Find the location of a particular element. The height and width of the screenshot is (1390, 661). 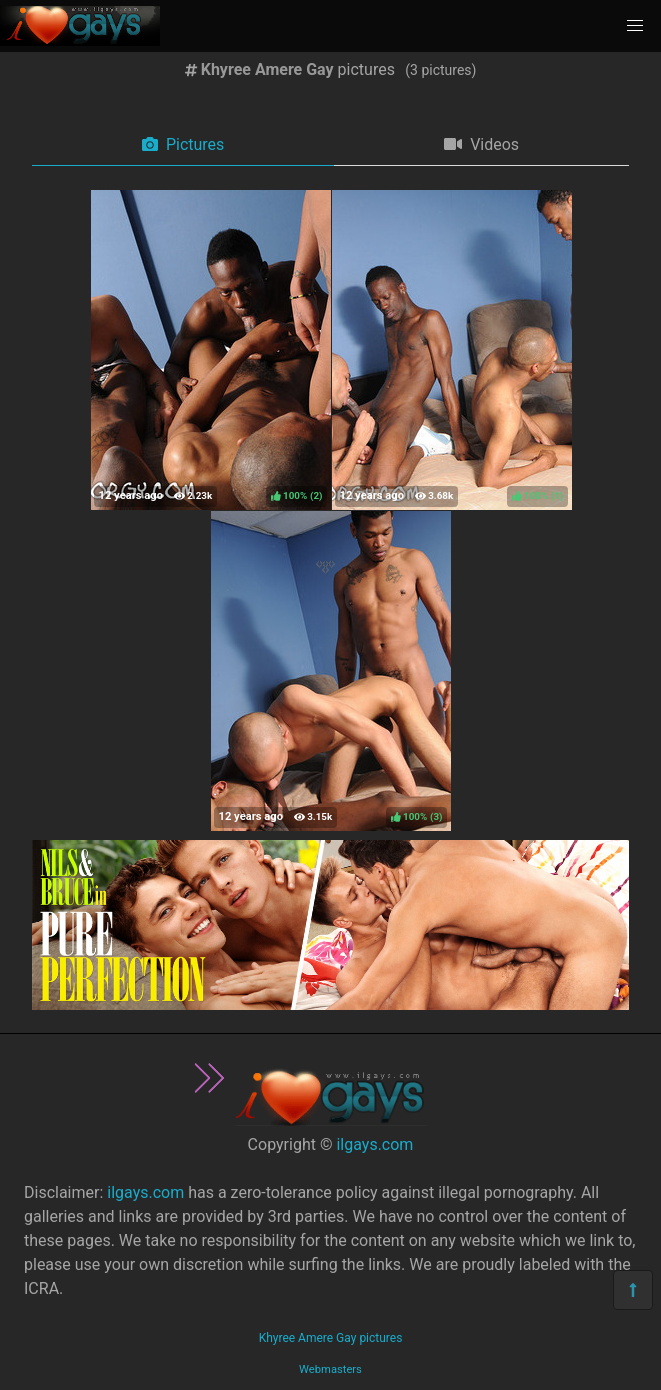

open tidal music streaming app is located at coordinates (325, 566).